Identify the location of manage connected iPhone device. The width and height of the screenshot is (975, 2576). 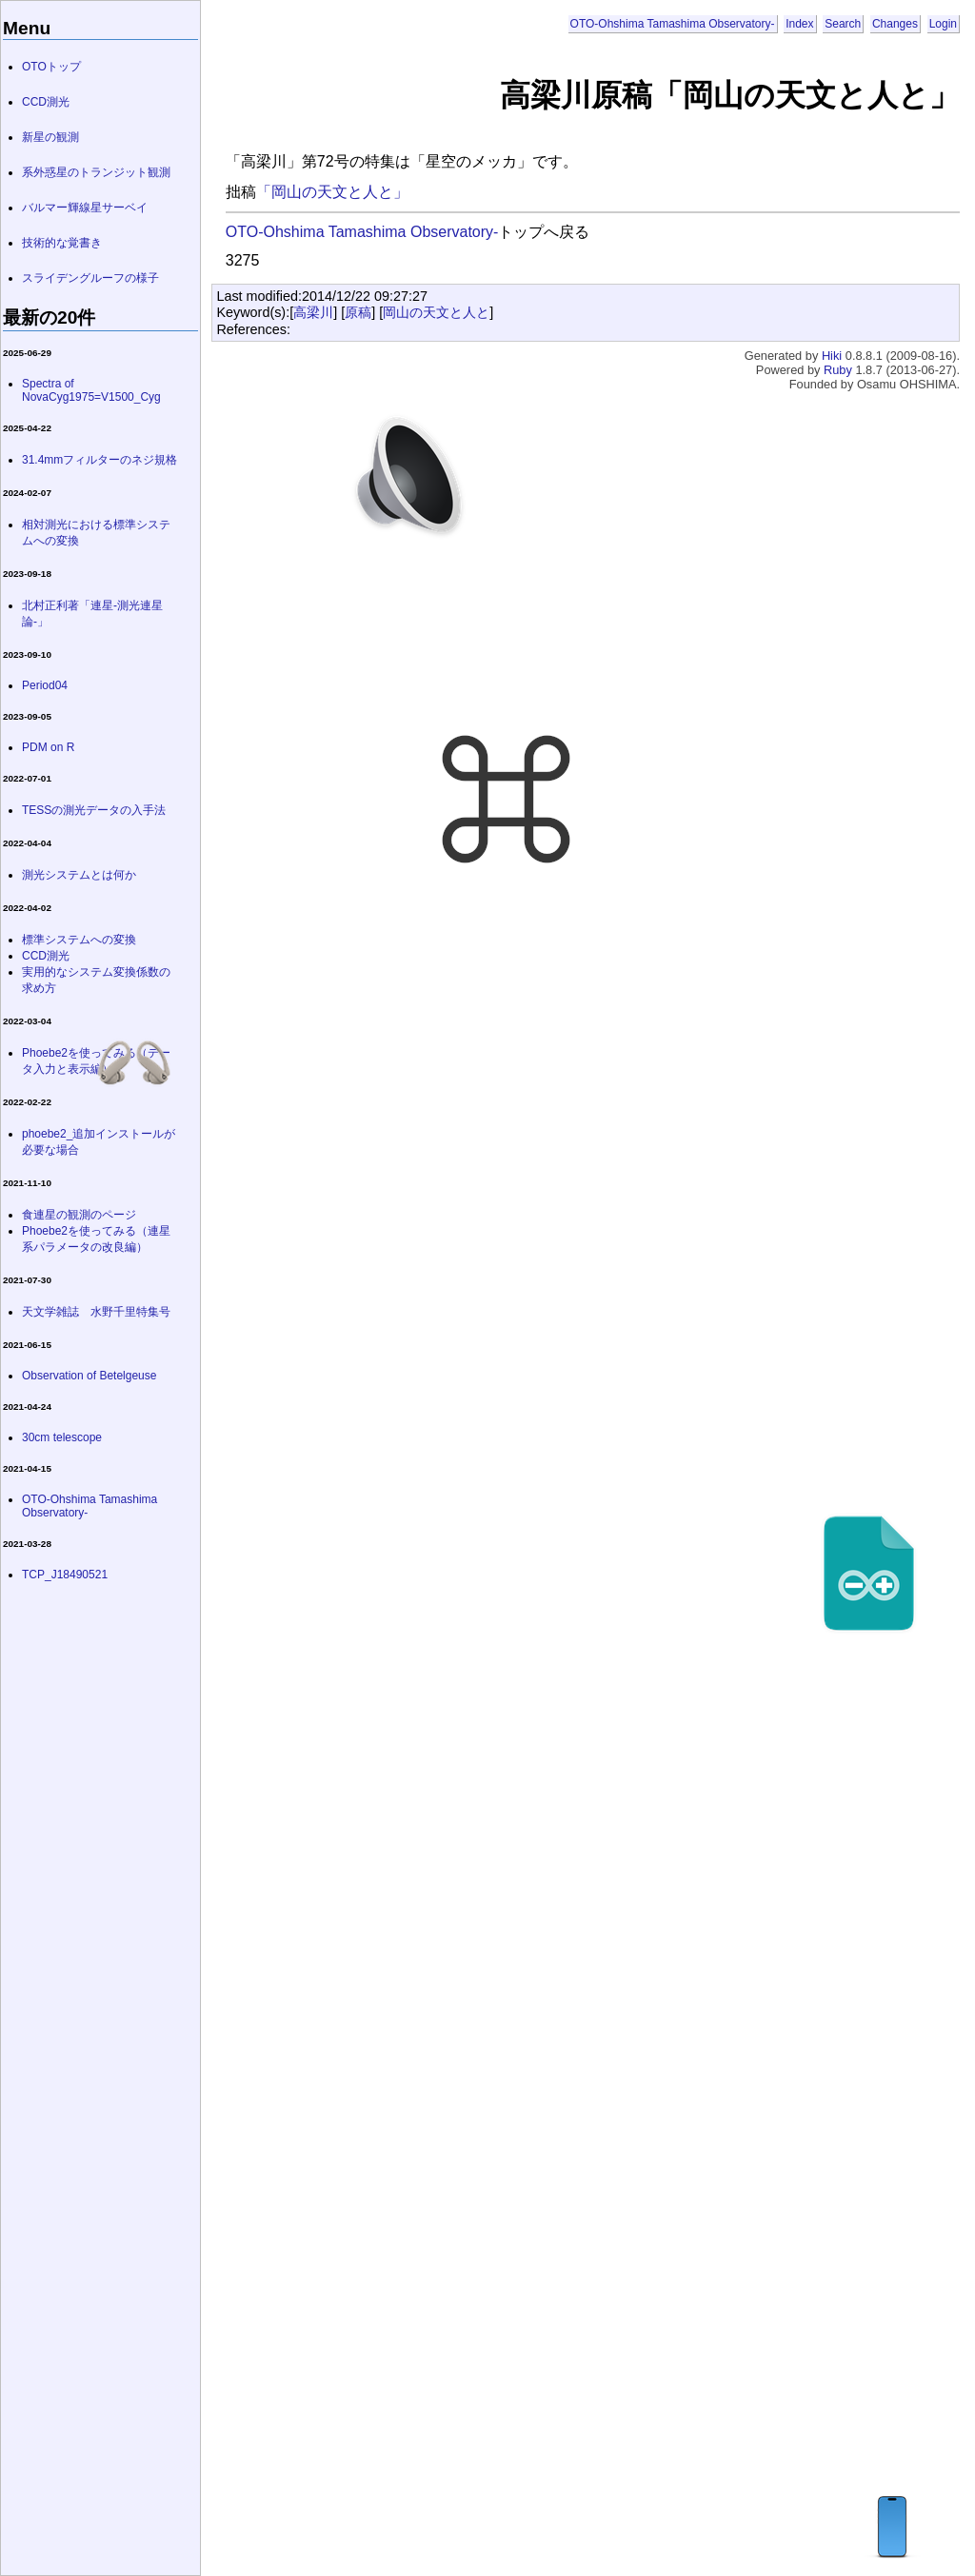
(892, 2527).